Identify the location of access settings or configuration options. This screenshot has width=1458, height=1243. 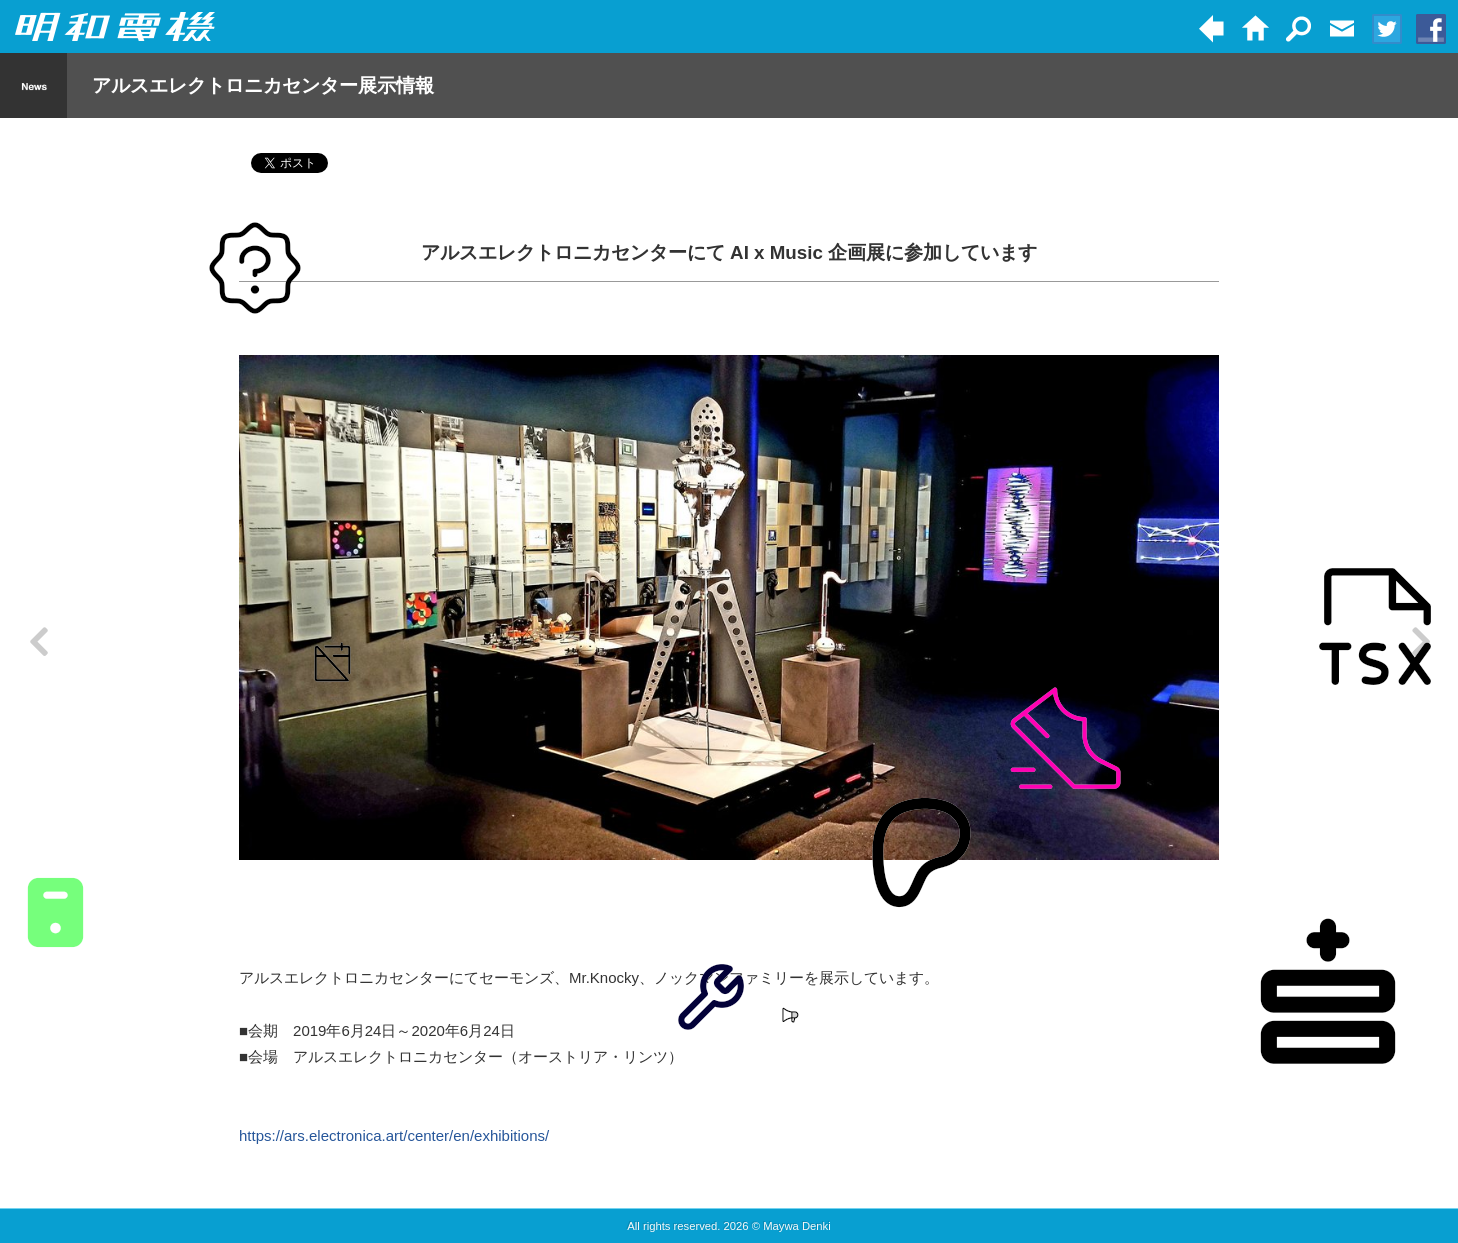
(709, 998).